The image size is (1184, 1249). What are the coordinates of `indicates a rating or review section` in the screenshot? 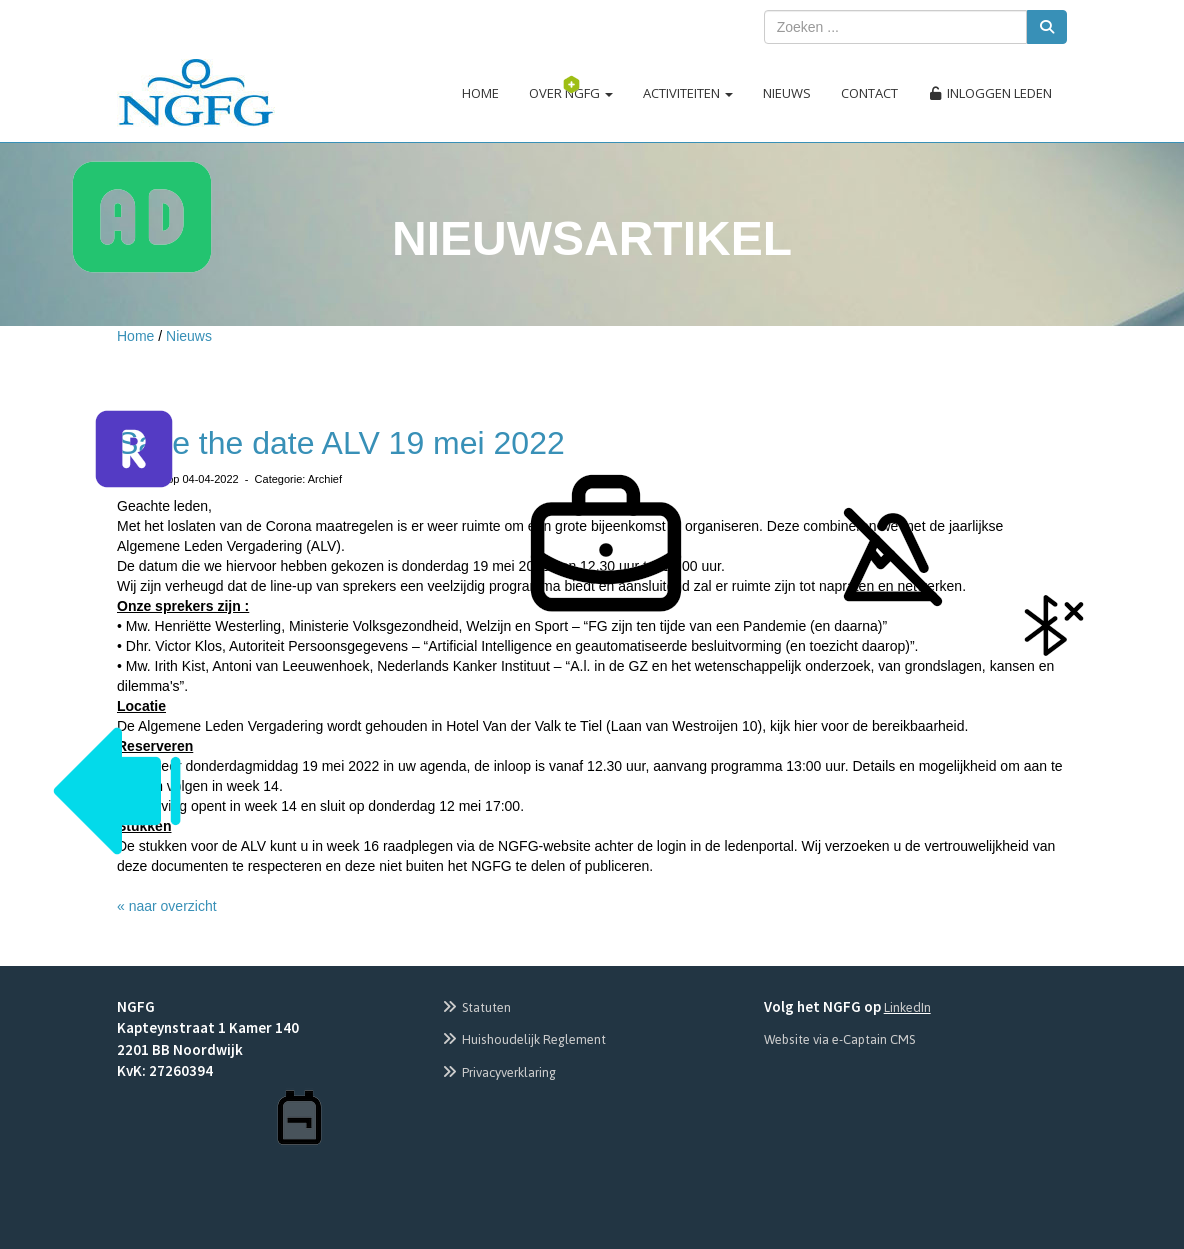 It's located at (134, 449).